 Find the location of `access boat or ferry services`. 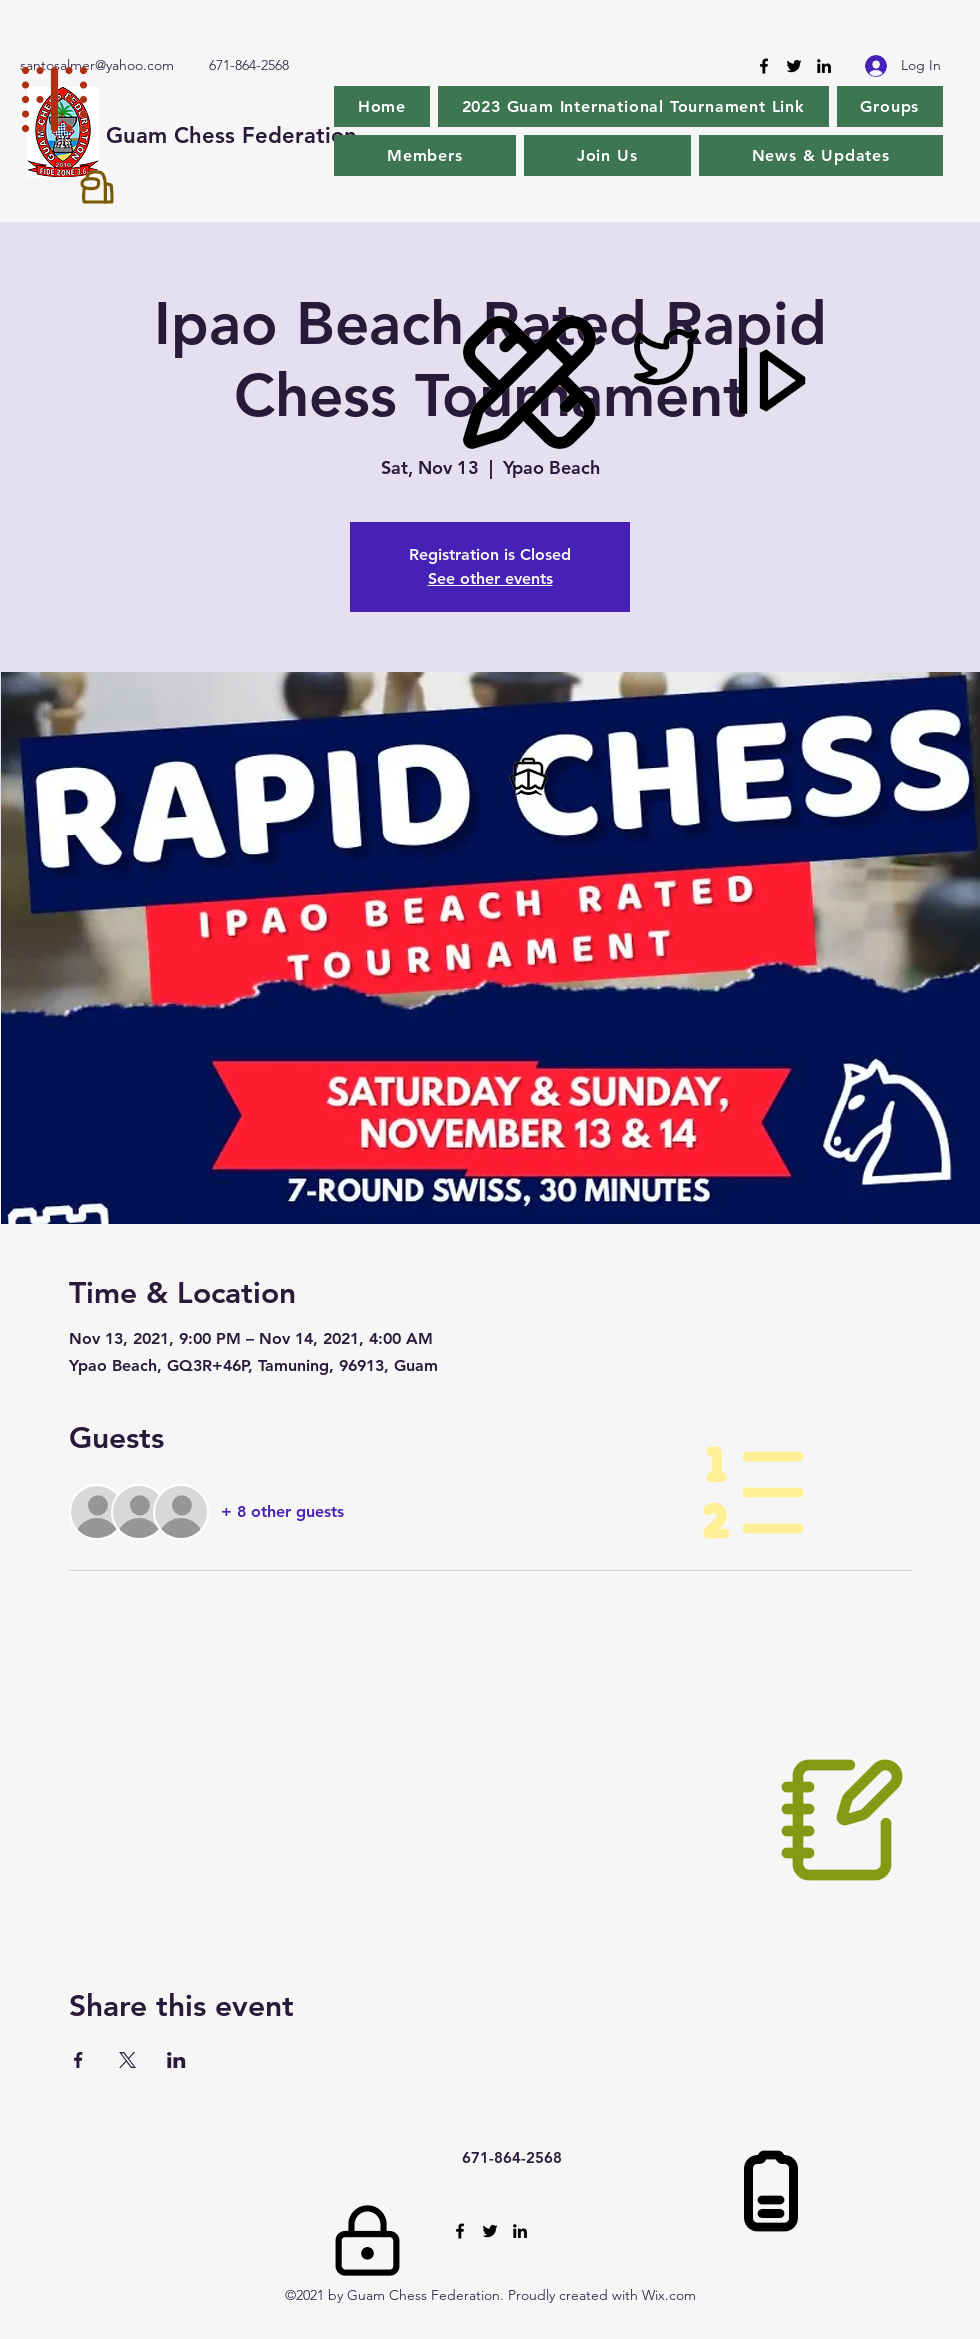

access boat or ferry services is located at coordinates (528, 776).